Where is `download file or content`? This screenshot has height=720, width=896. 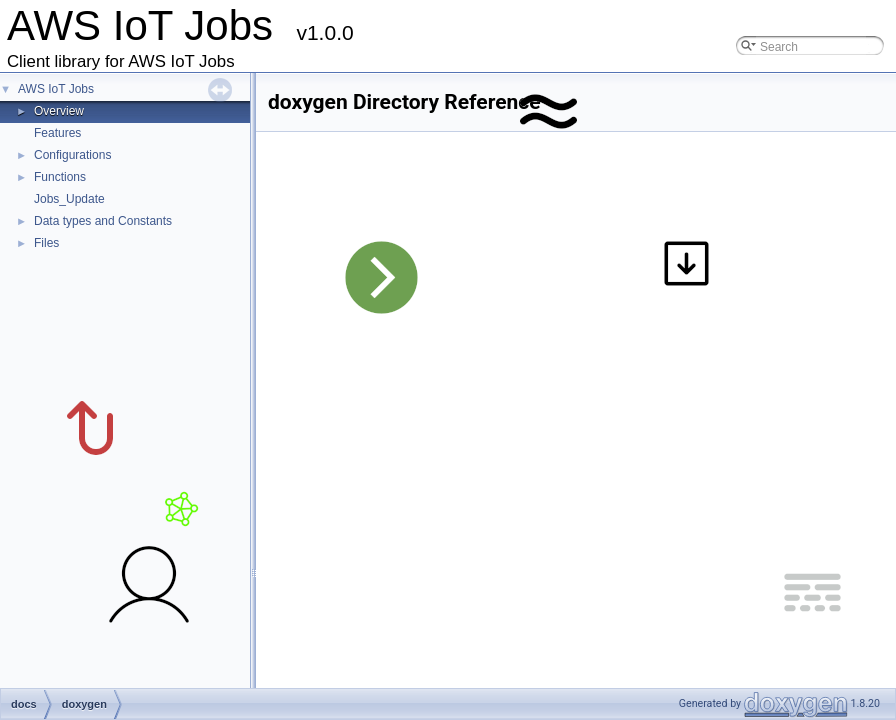 download file or content is located at coordinates (686, 263).